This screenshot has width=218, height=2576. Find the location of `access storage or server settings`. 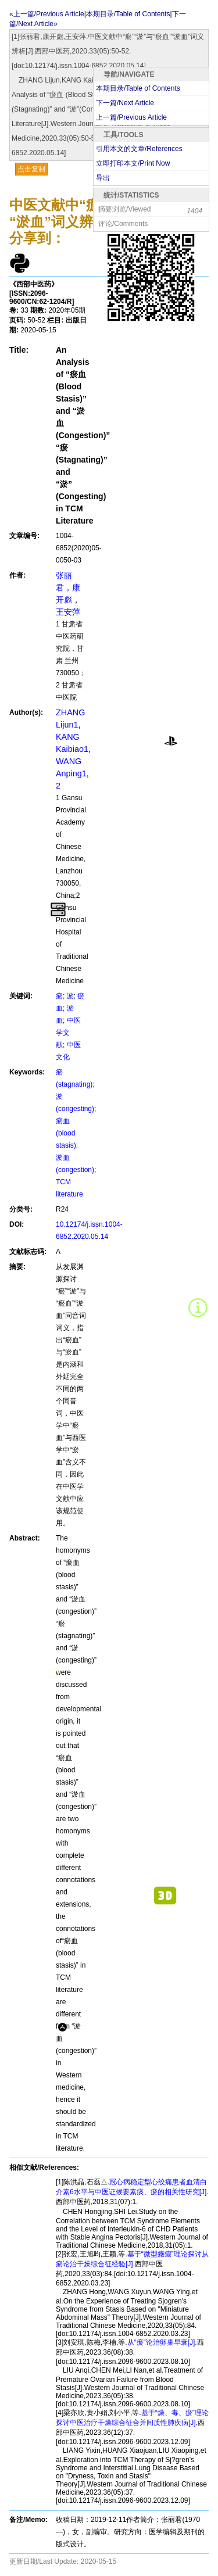

access storage or server settings is located at coordinates (58, 909).